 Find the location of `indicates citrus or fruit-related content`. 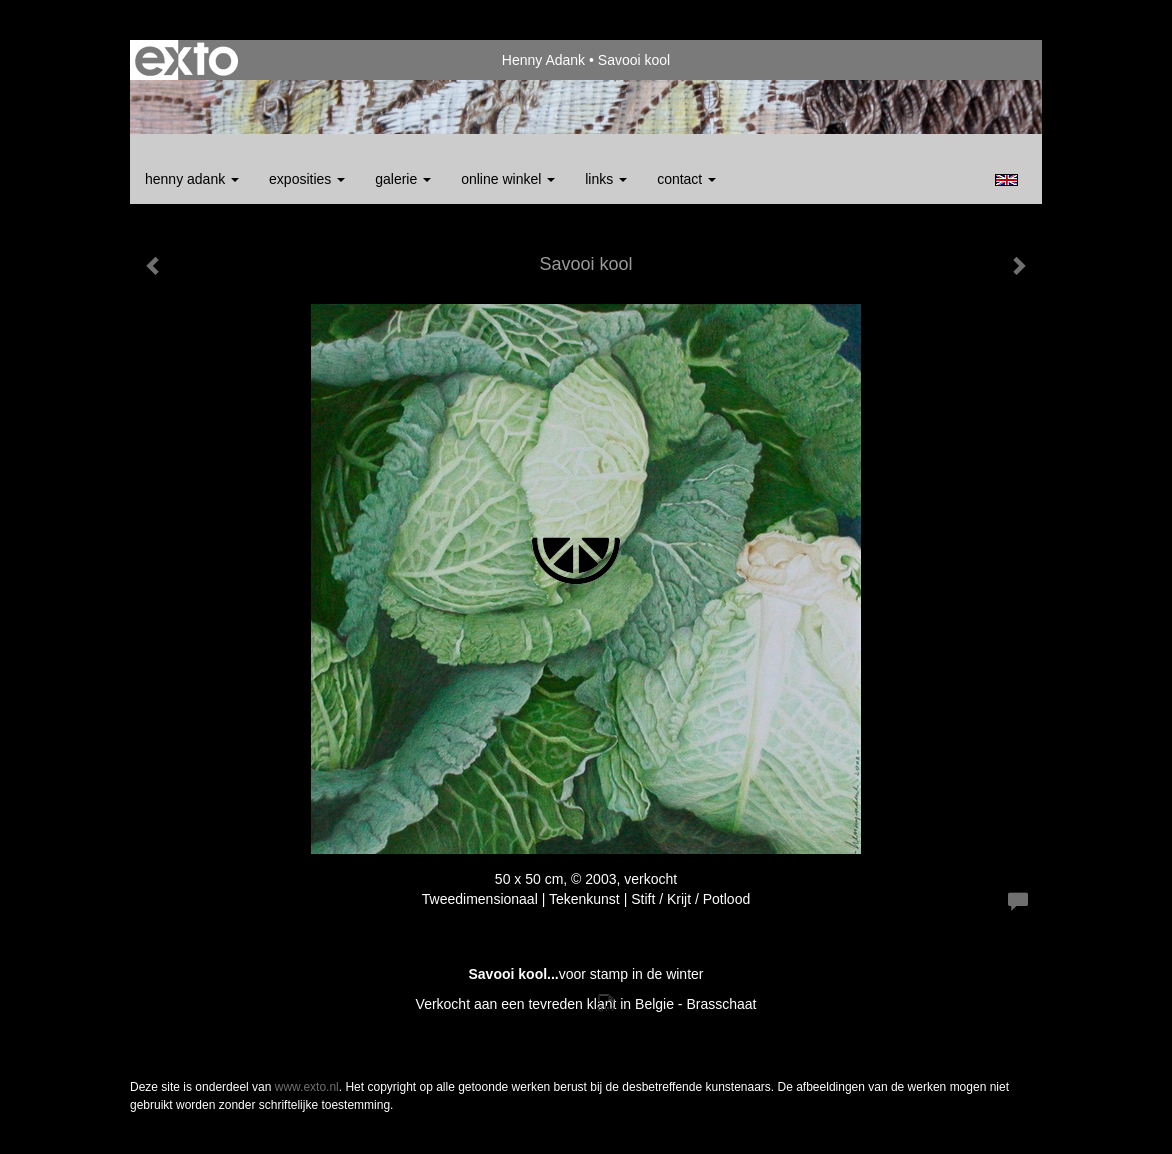

indicates citrus or fruit-related content is located at coordinates (576, 554).